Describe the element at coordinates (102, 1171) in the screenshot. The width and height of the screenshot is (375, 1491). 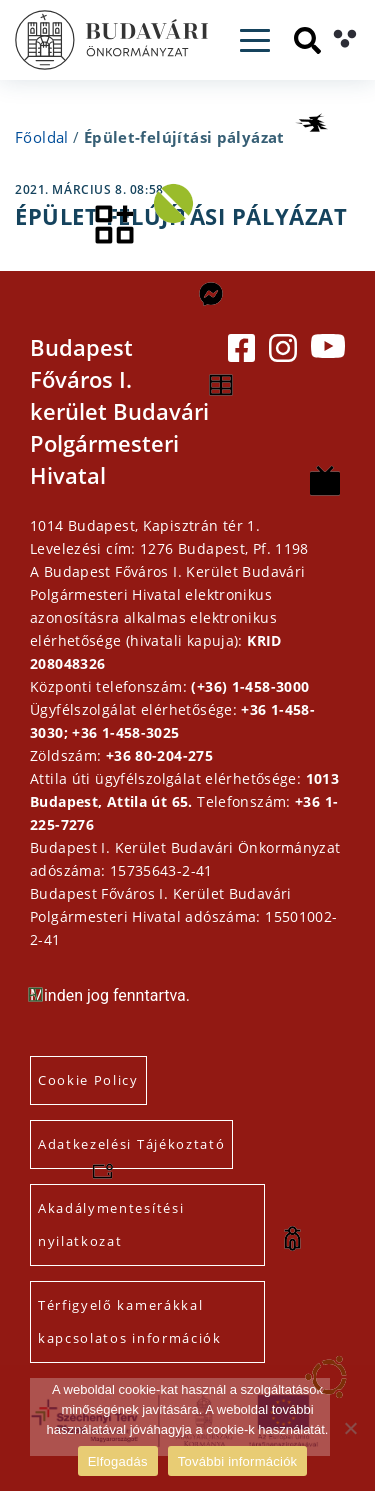
I see `access phone camera or video recording` at that location.